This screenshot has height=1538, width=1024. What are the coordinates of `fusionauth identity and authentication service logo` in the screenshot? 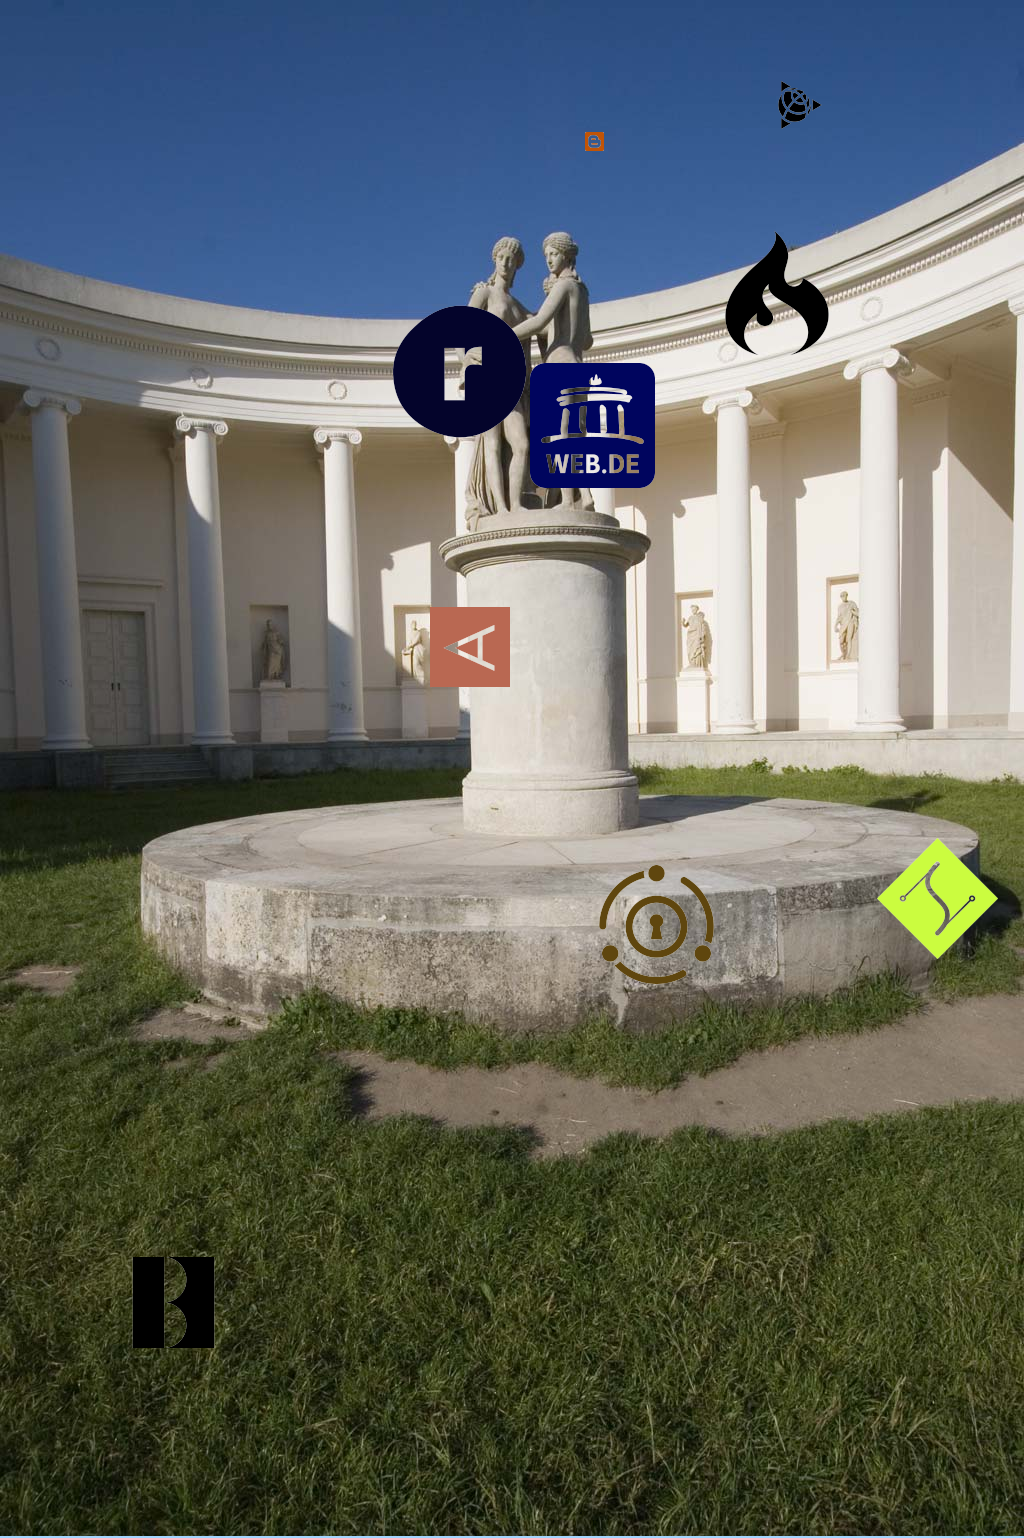 It's located at (656, 924).